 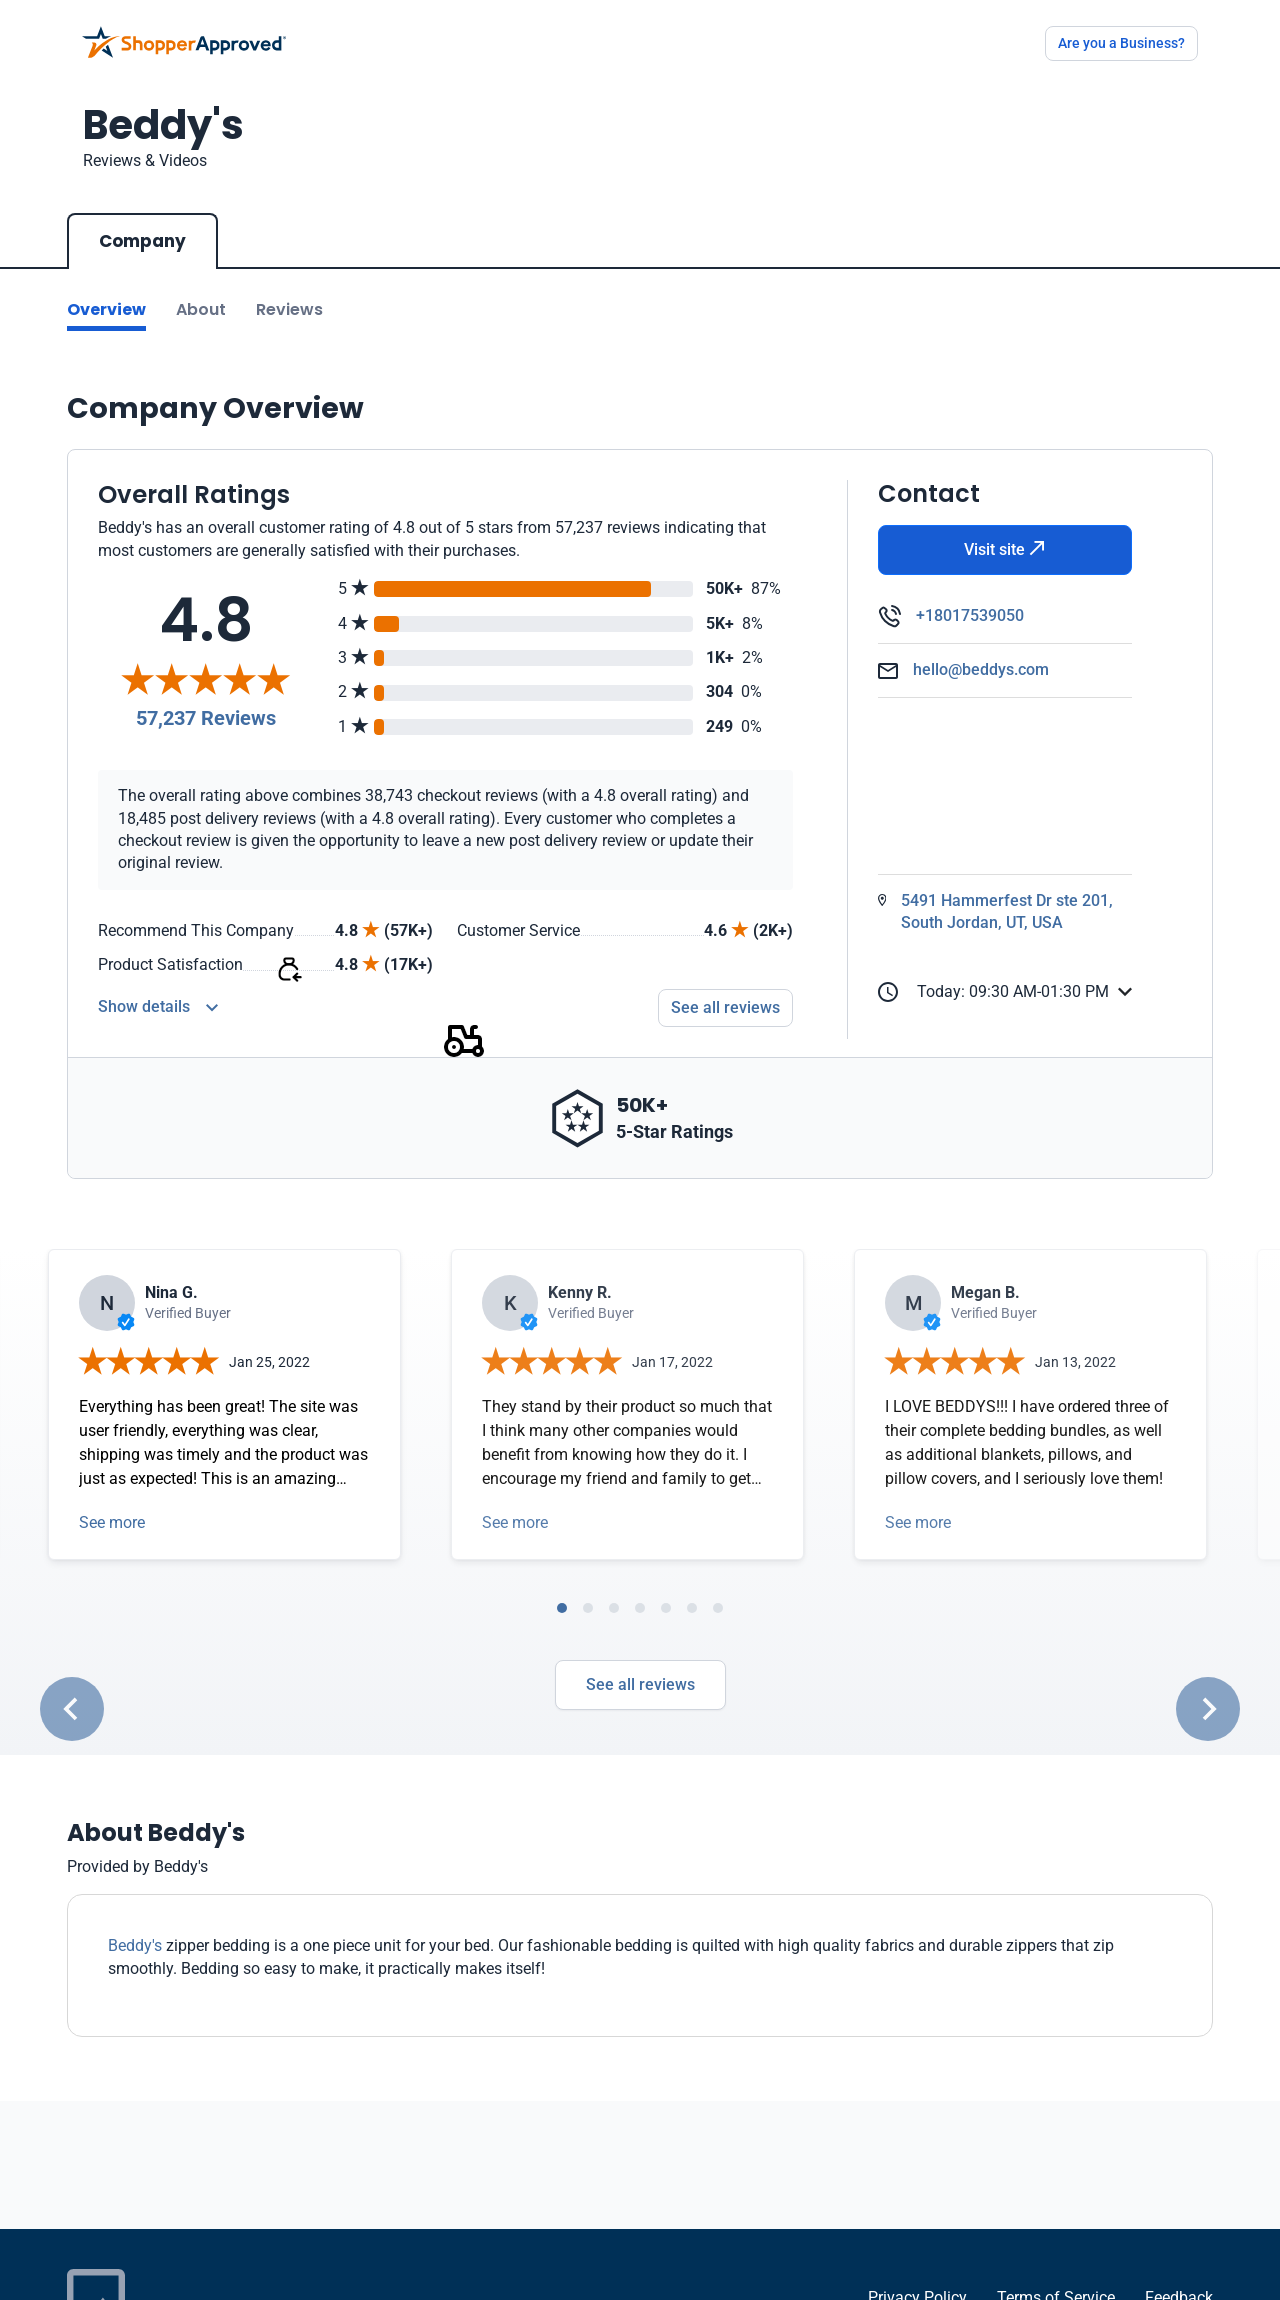 What do you see at coordinates (464, 1041) in the screenshot?
I see `access farming or agricultural features` at bounding box center [464, 1041].